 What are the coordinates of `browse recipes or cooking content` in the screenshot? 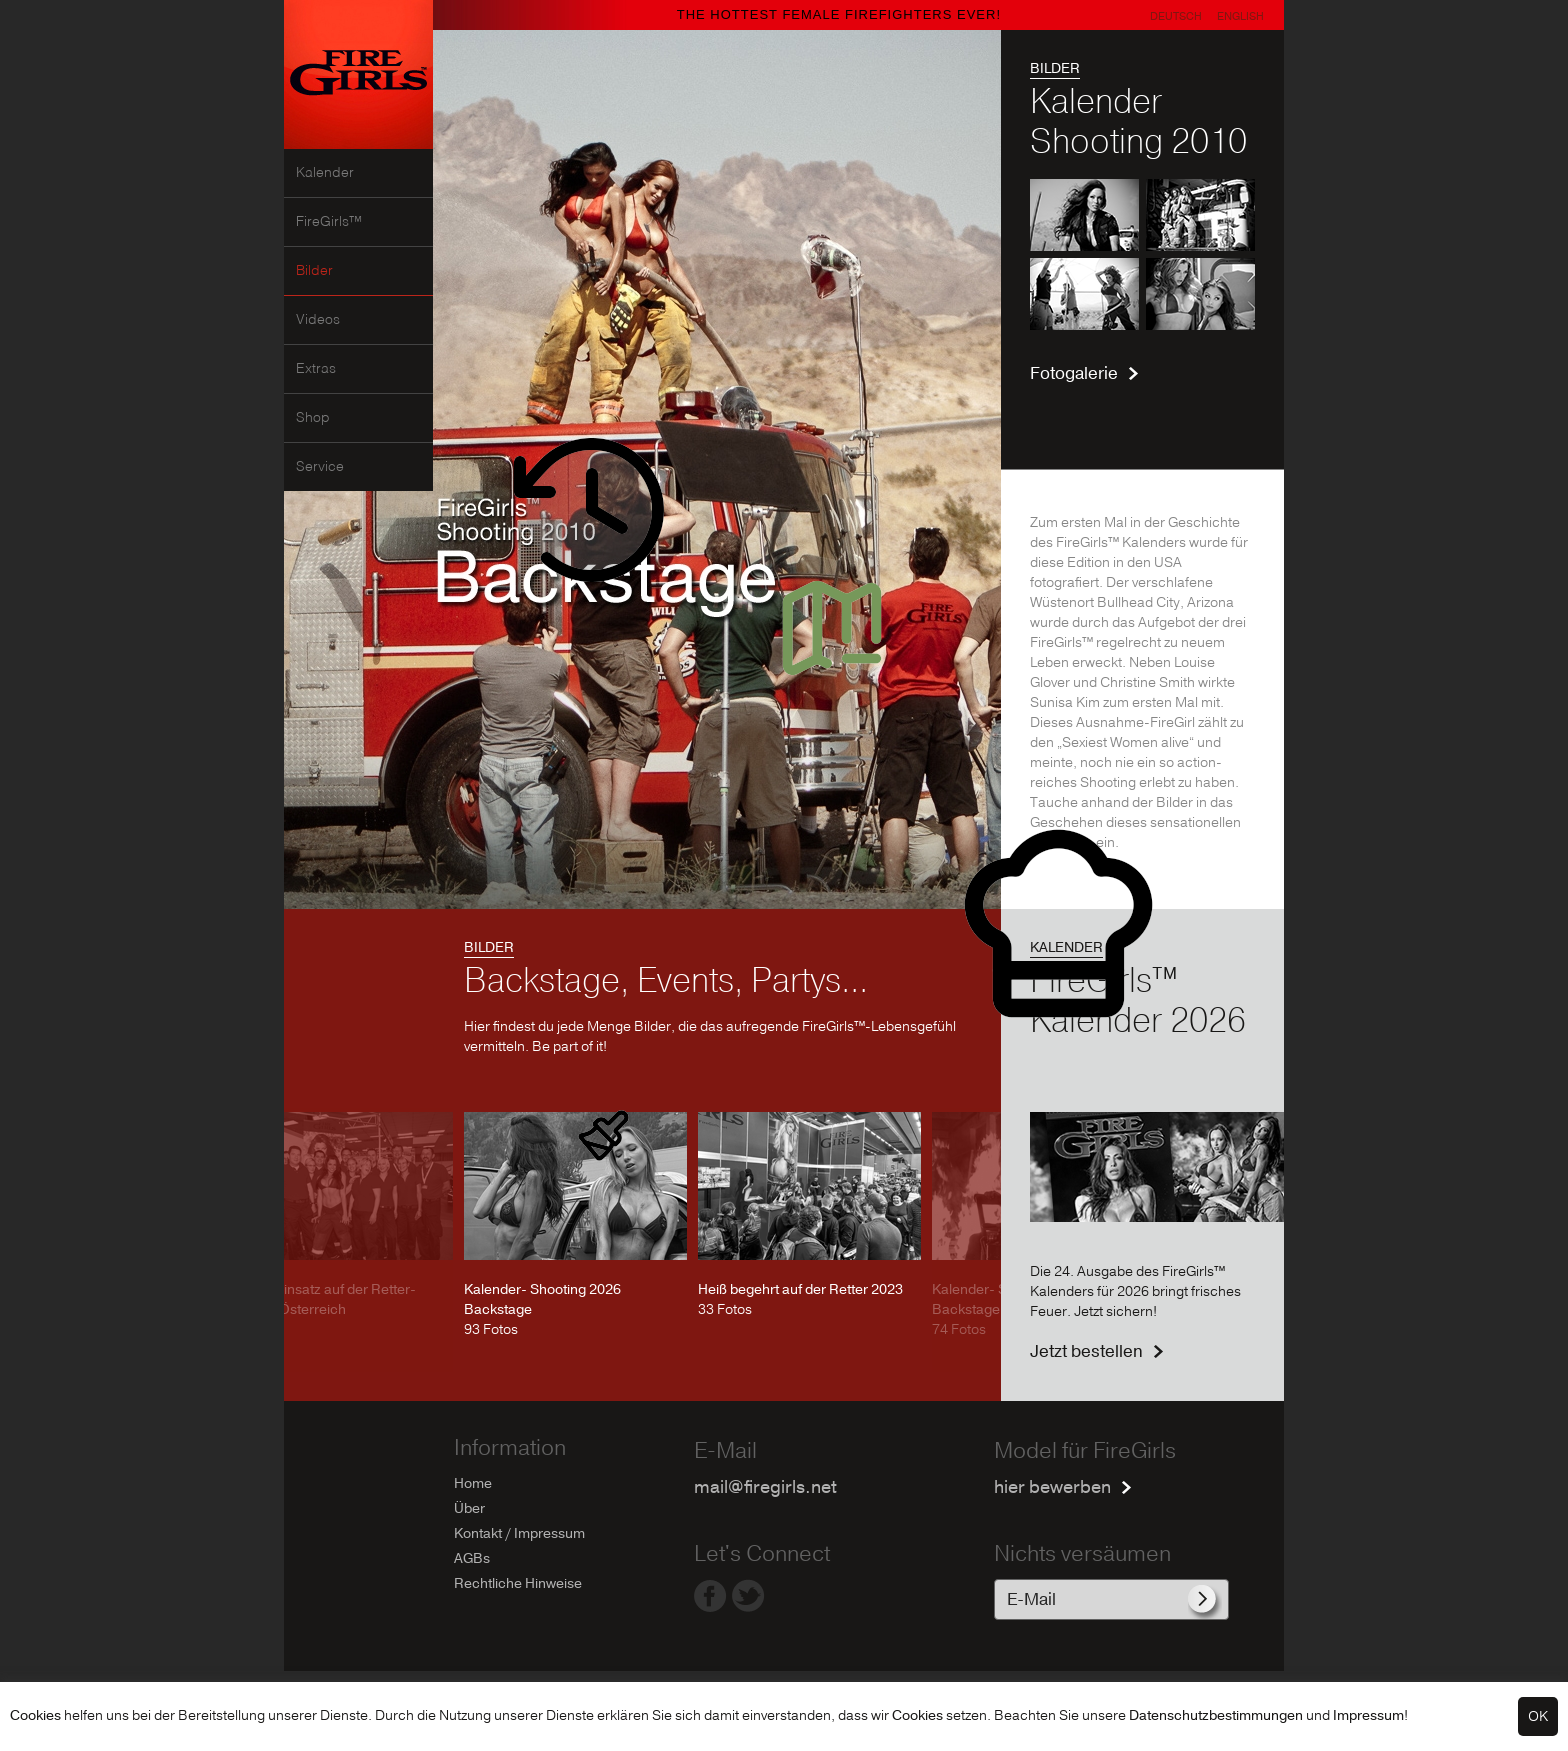 It's located at (1058, 923).